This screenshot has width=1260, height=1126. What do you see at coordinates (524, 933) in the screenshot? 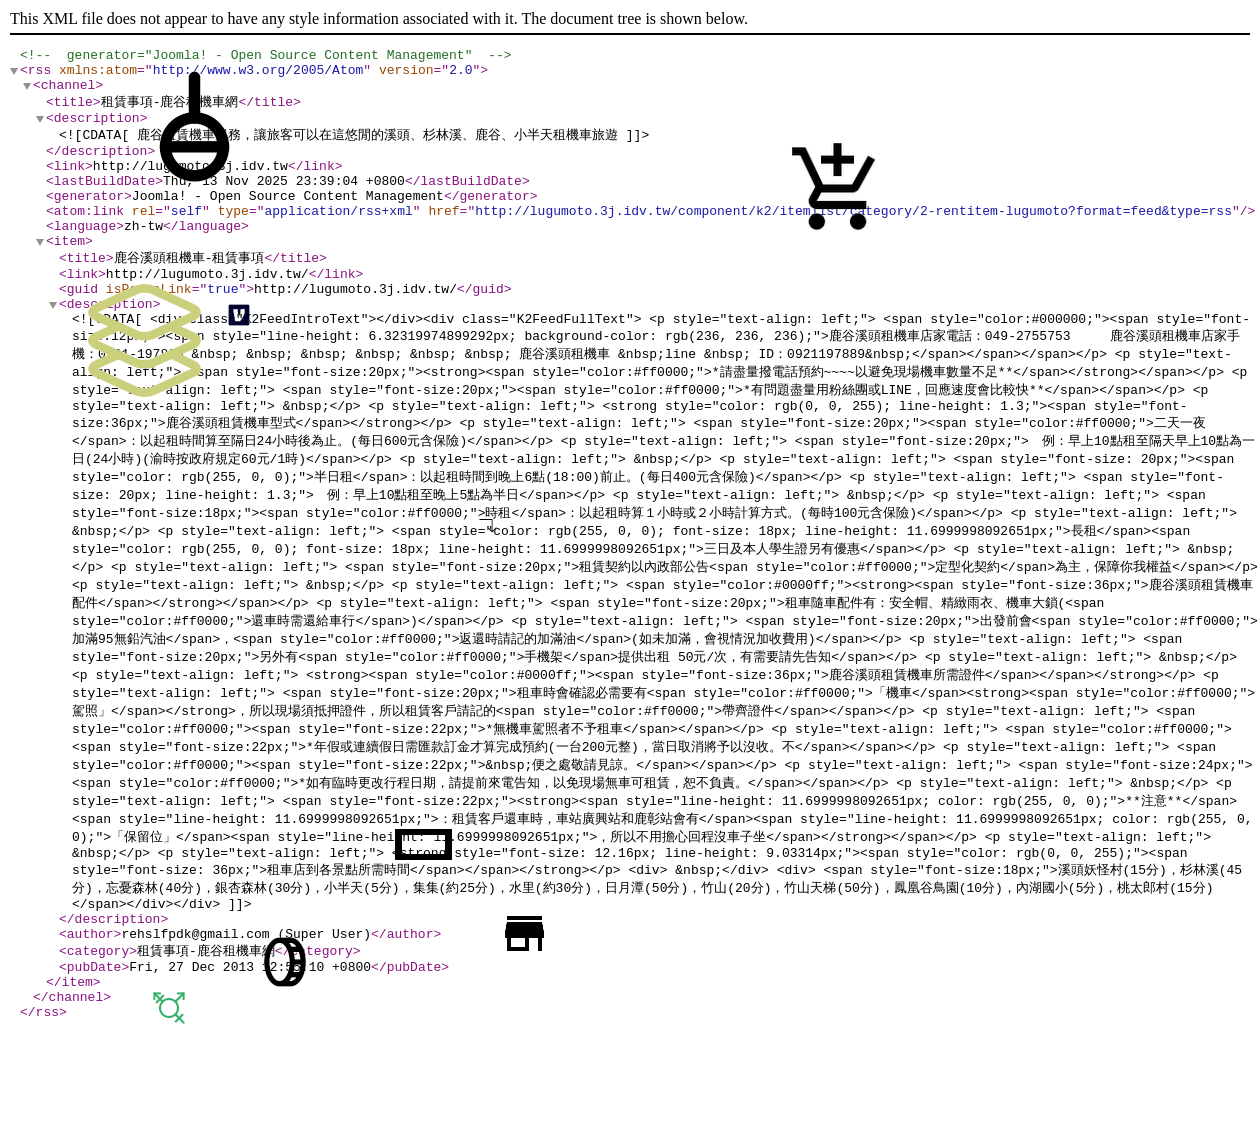
I see `browse or open the store` at bounding box center [524, 933].